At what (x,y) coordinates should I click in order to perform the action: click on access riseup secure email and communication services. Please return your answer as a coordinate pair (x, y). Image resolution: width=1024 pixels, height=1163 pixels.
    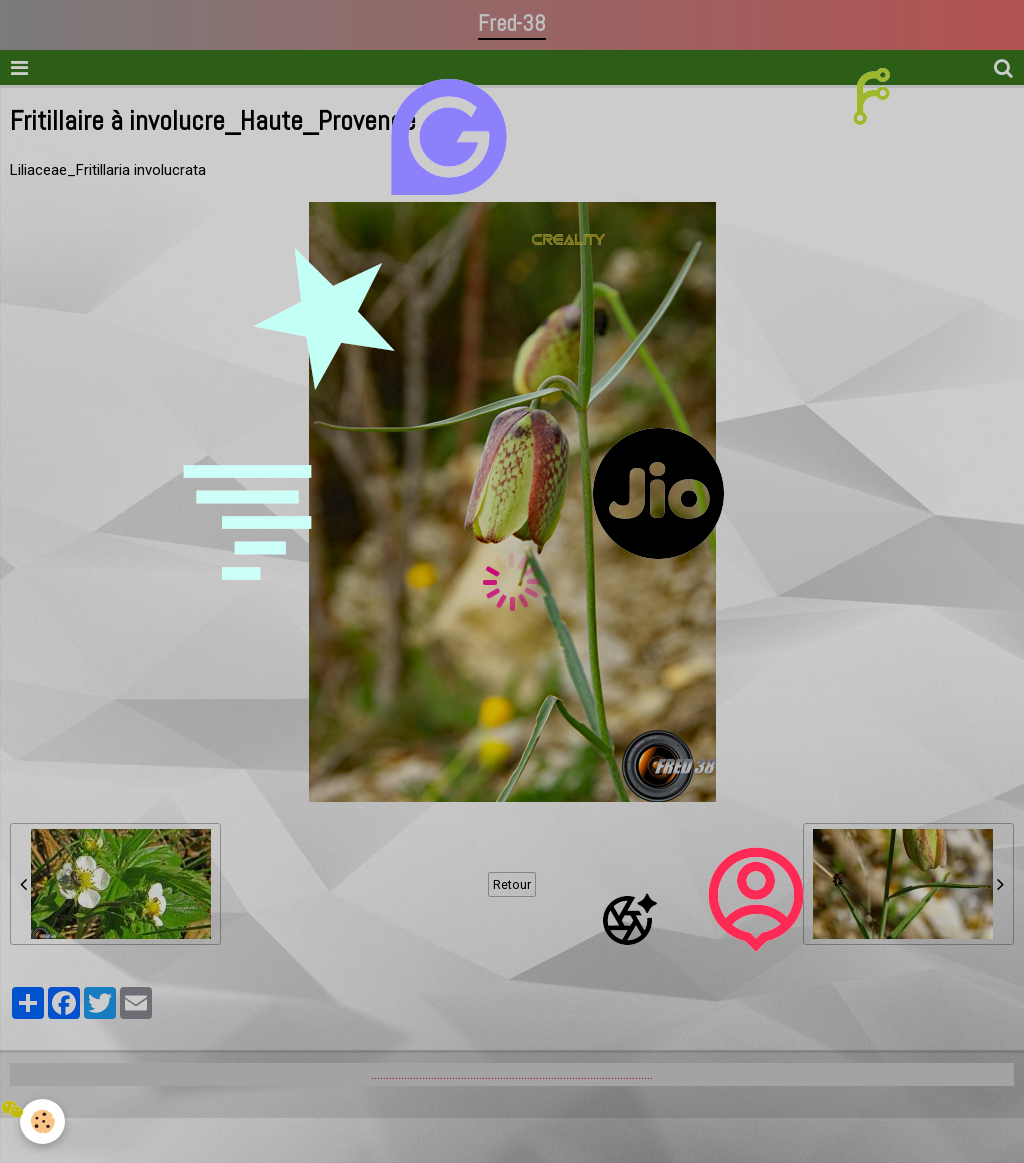
    Looking at the image, I should click on (324, 319).